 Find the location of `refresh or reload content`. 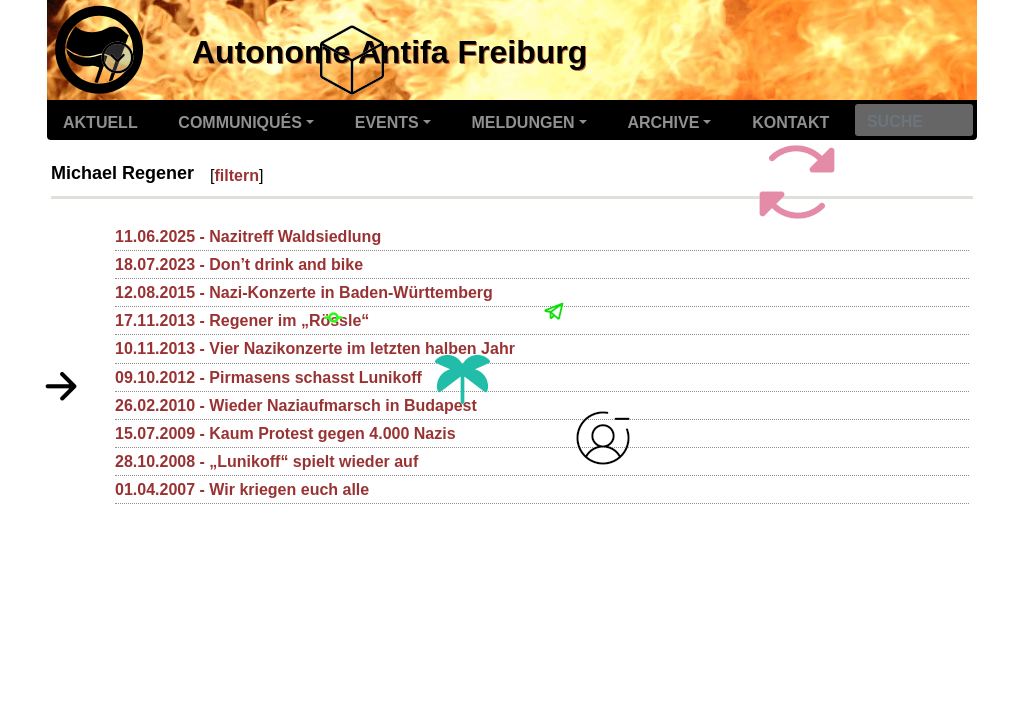

refresh or reload content is located at coordinates (797, 182).